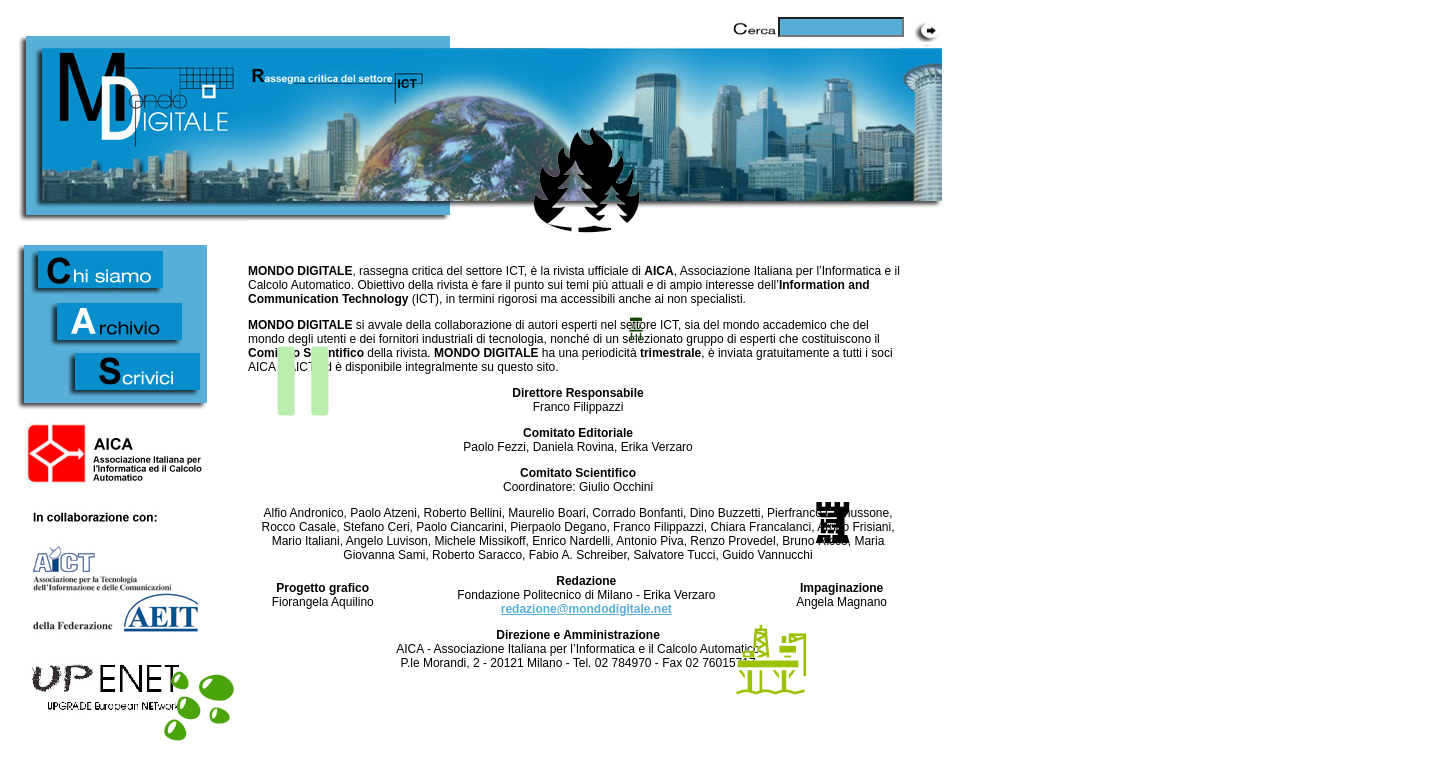 The image size is (1440, 775). Describe the element at coordinates (199, 706) in the screenshot. I see `collect mineral pearls or gems` at that location.